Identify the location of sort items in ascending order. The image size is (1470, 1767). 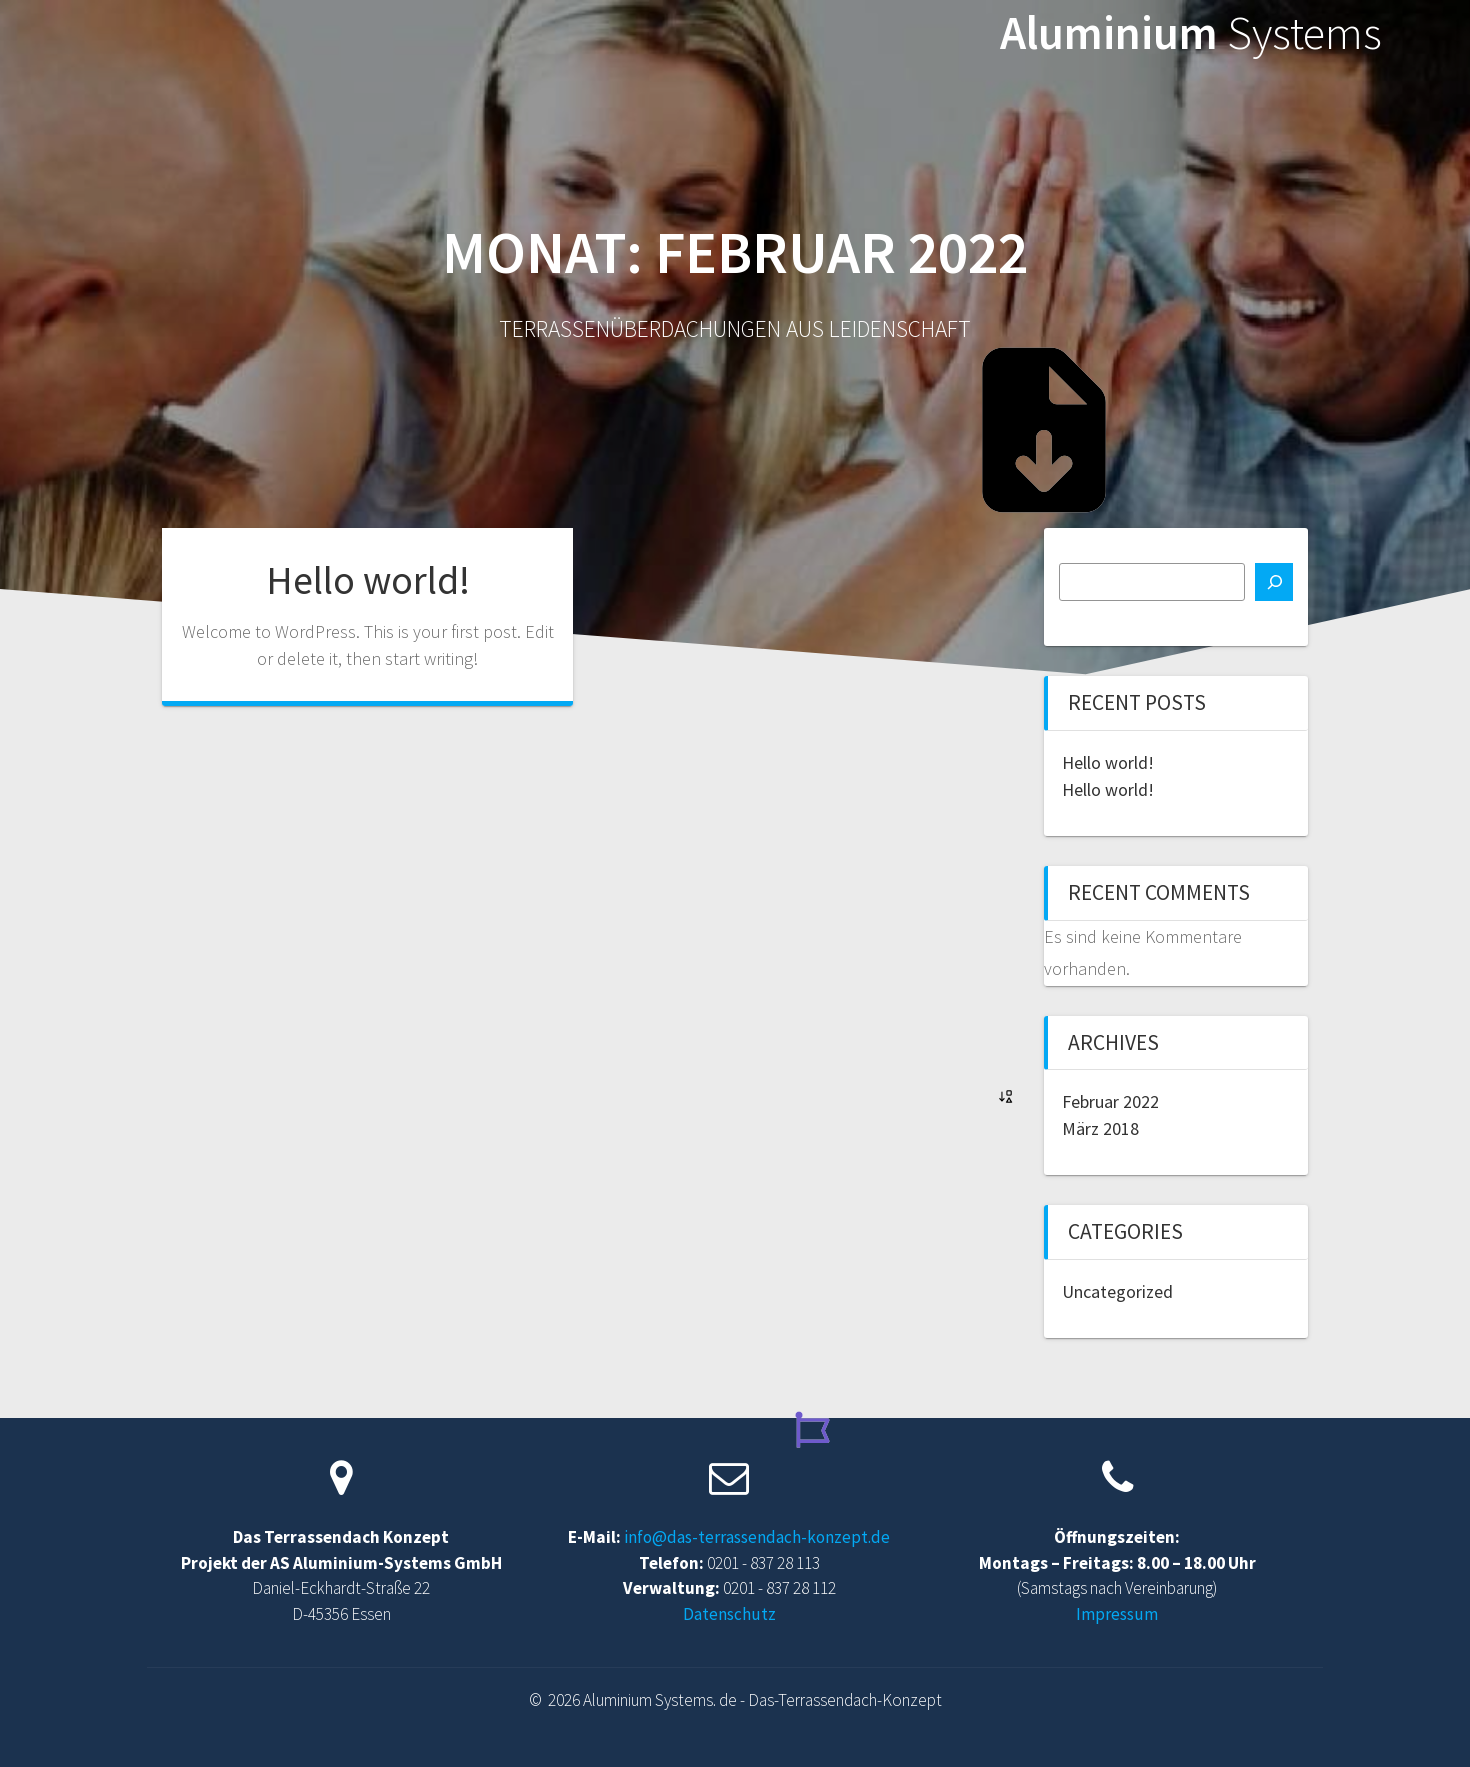
(1005, 1096).